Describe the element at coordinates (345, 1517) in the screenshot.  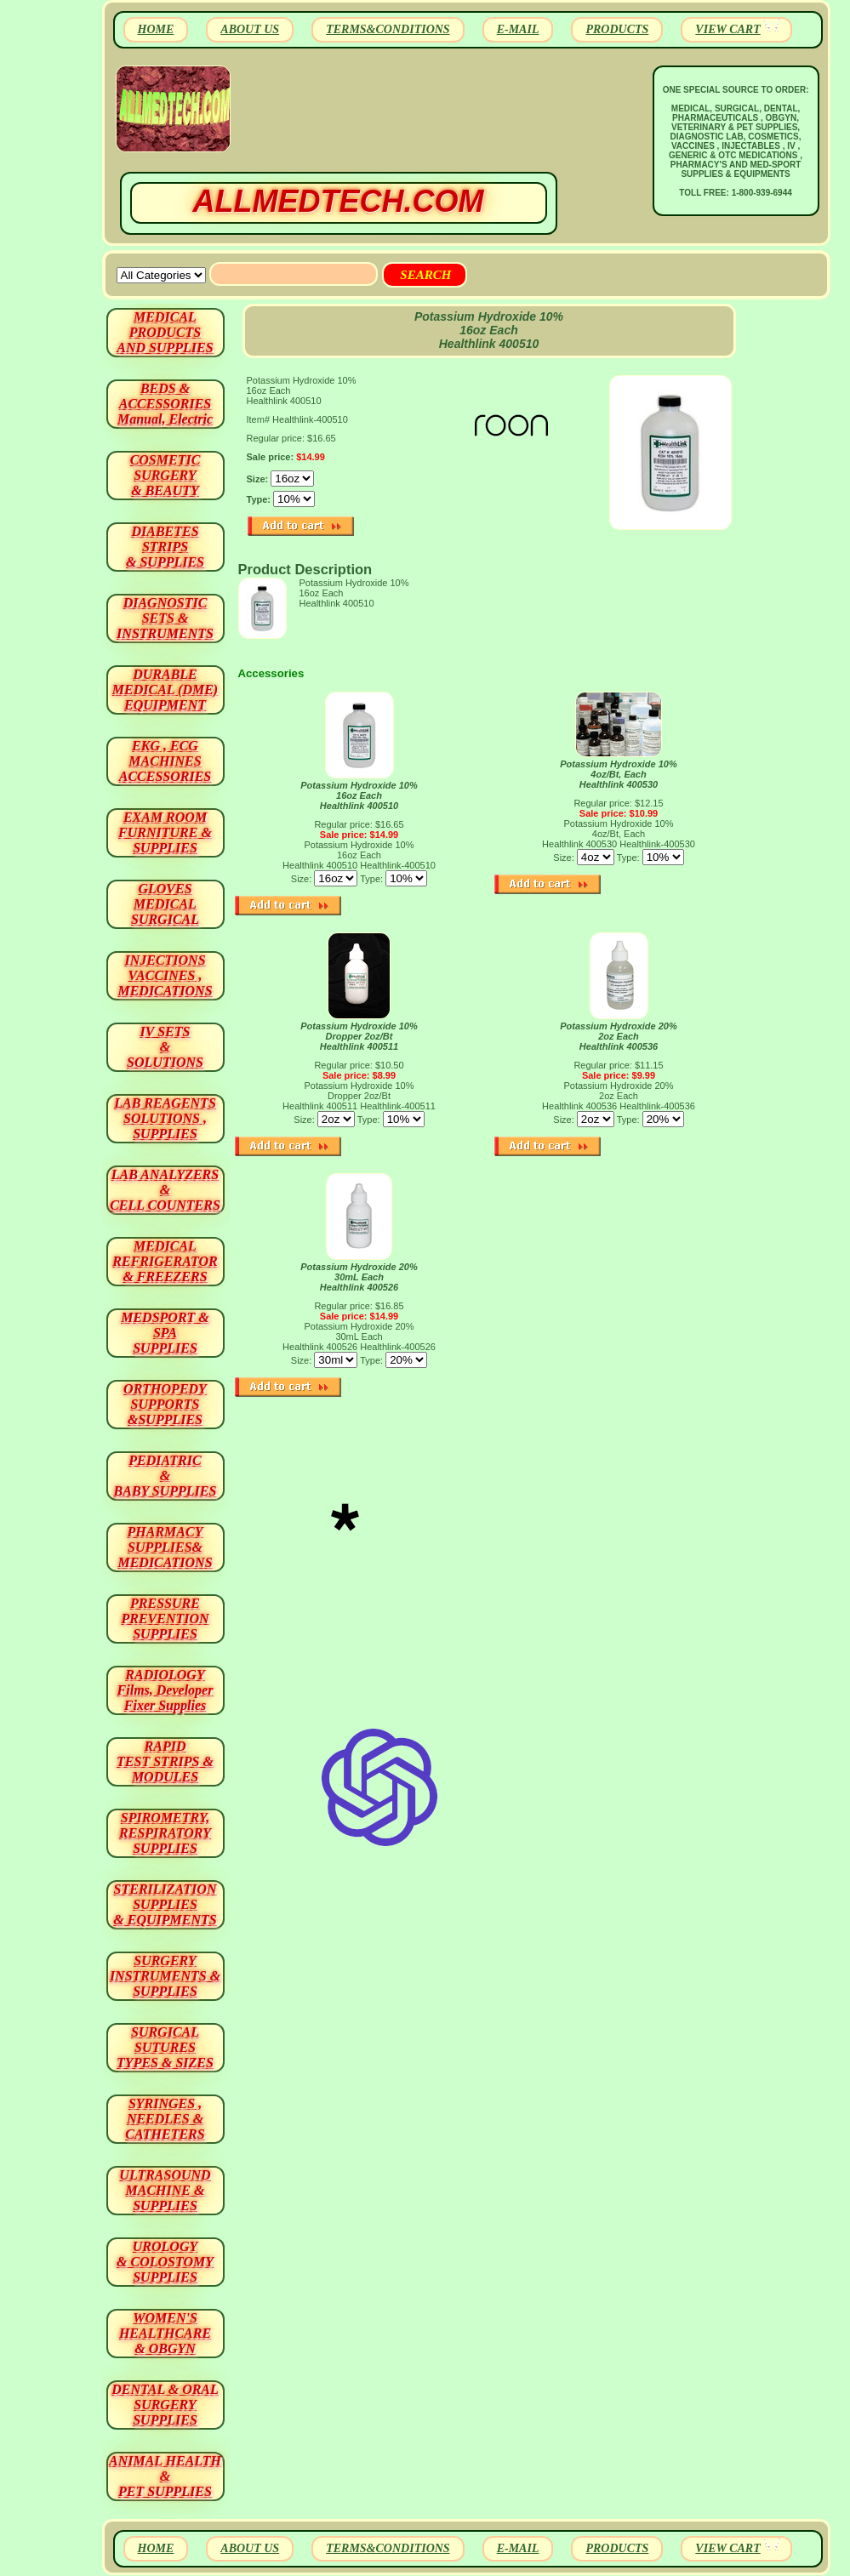
I see `diaspora social network logo` at that location.